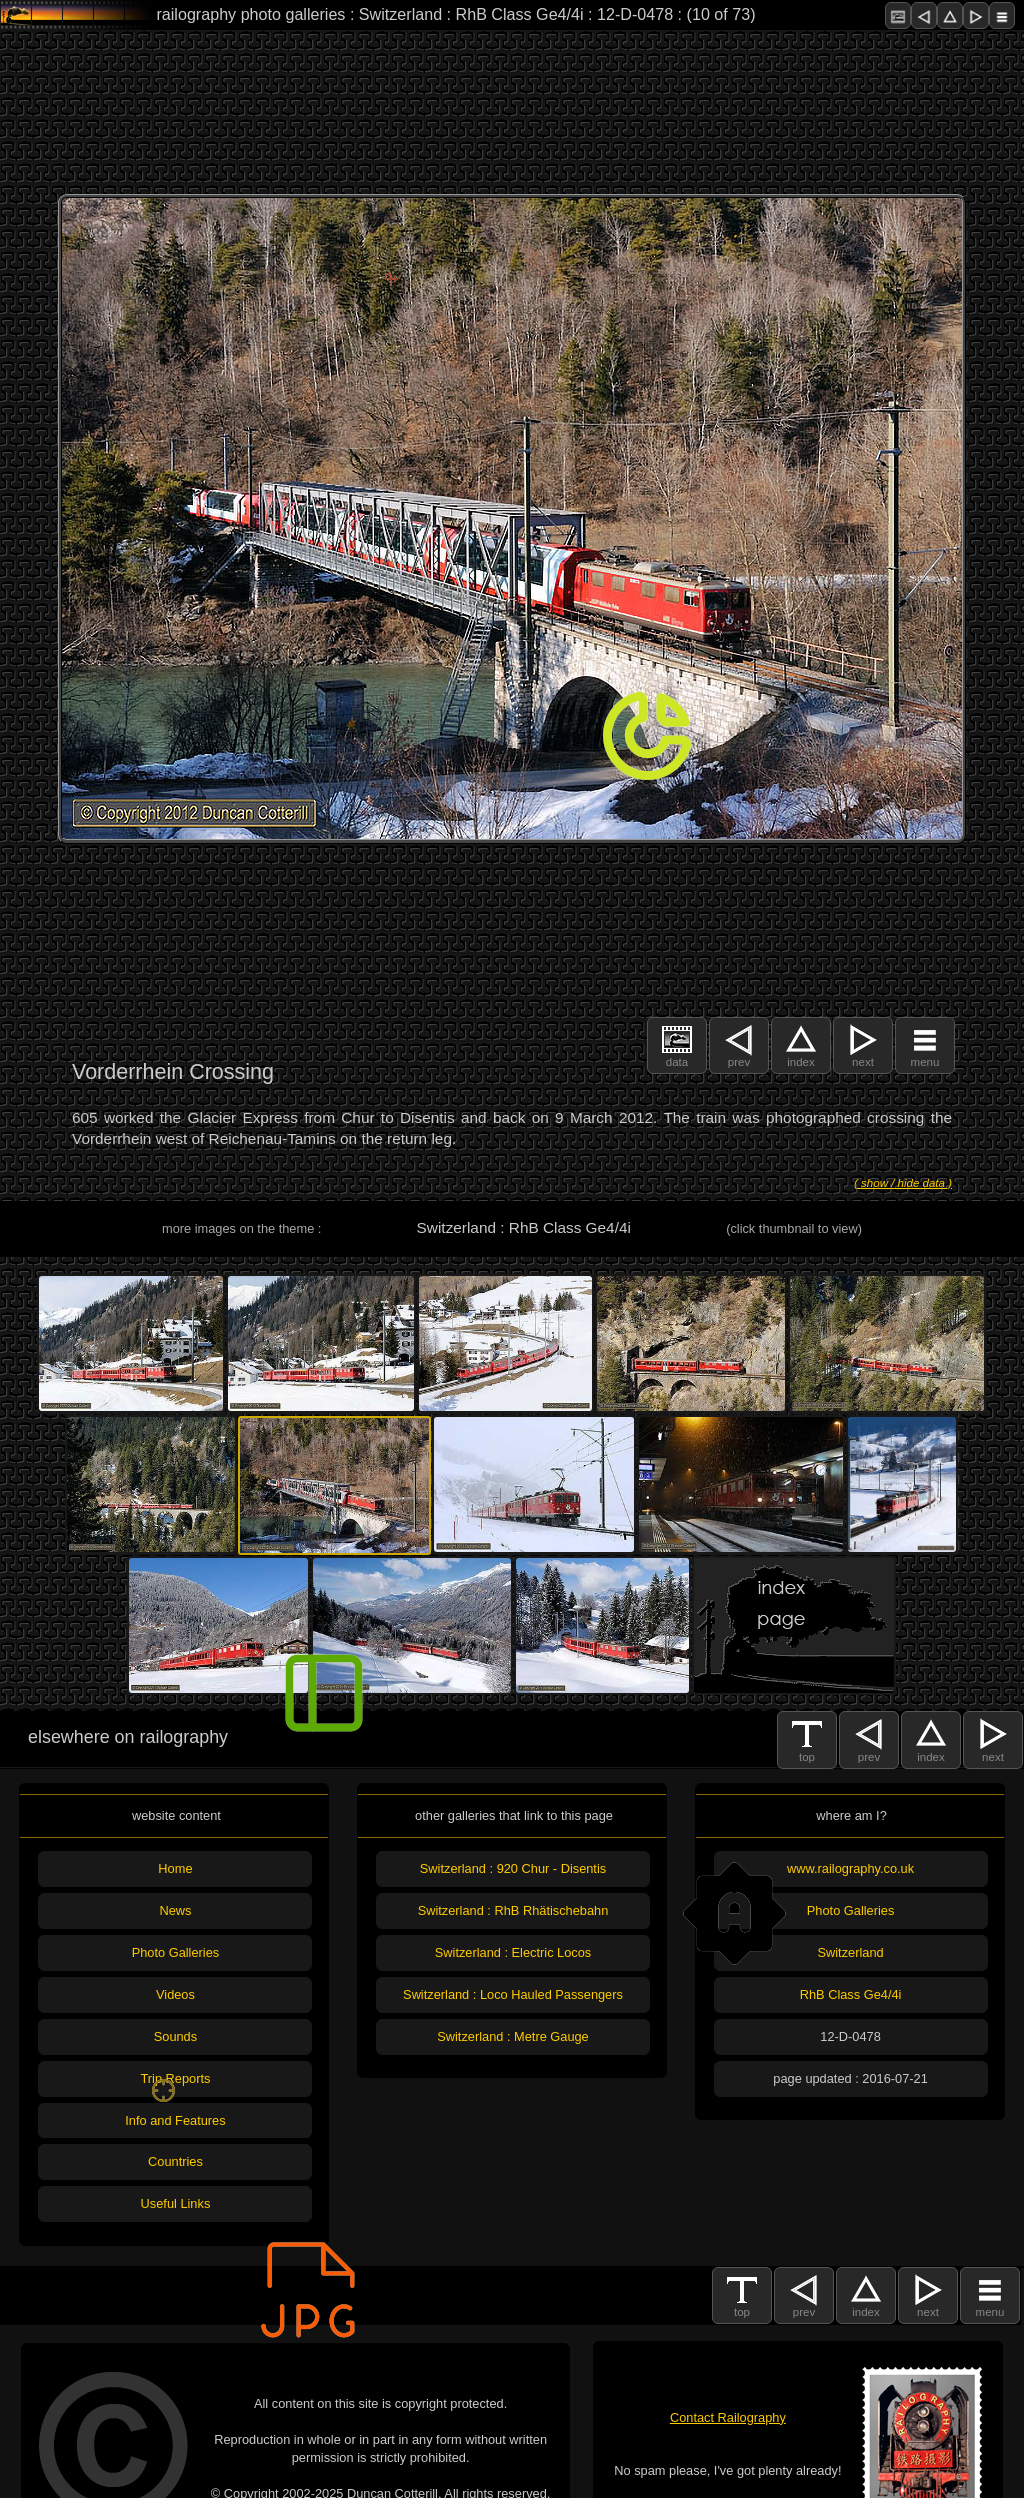 This screenshot has width=1024, height=2498. I want to click on center map on current location, so click(163, 2090).